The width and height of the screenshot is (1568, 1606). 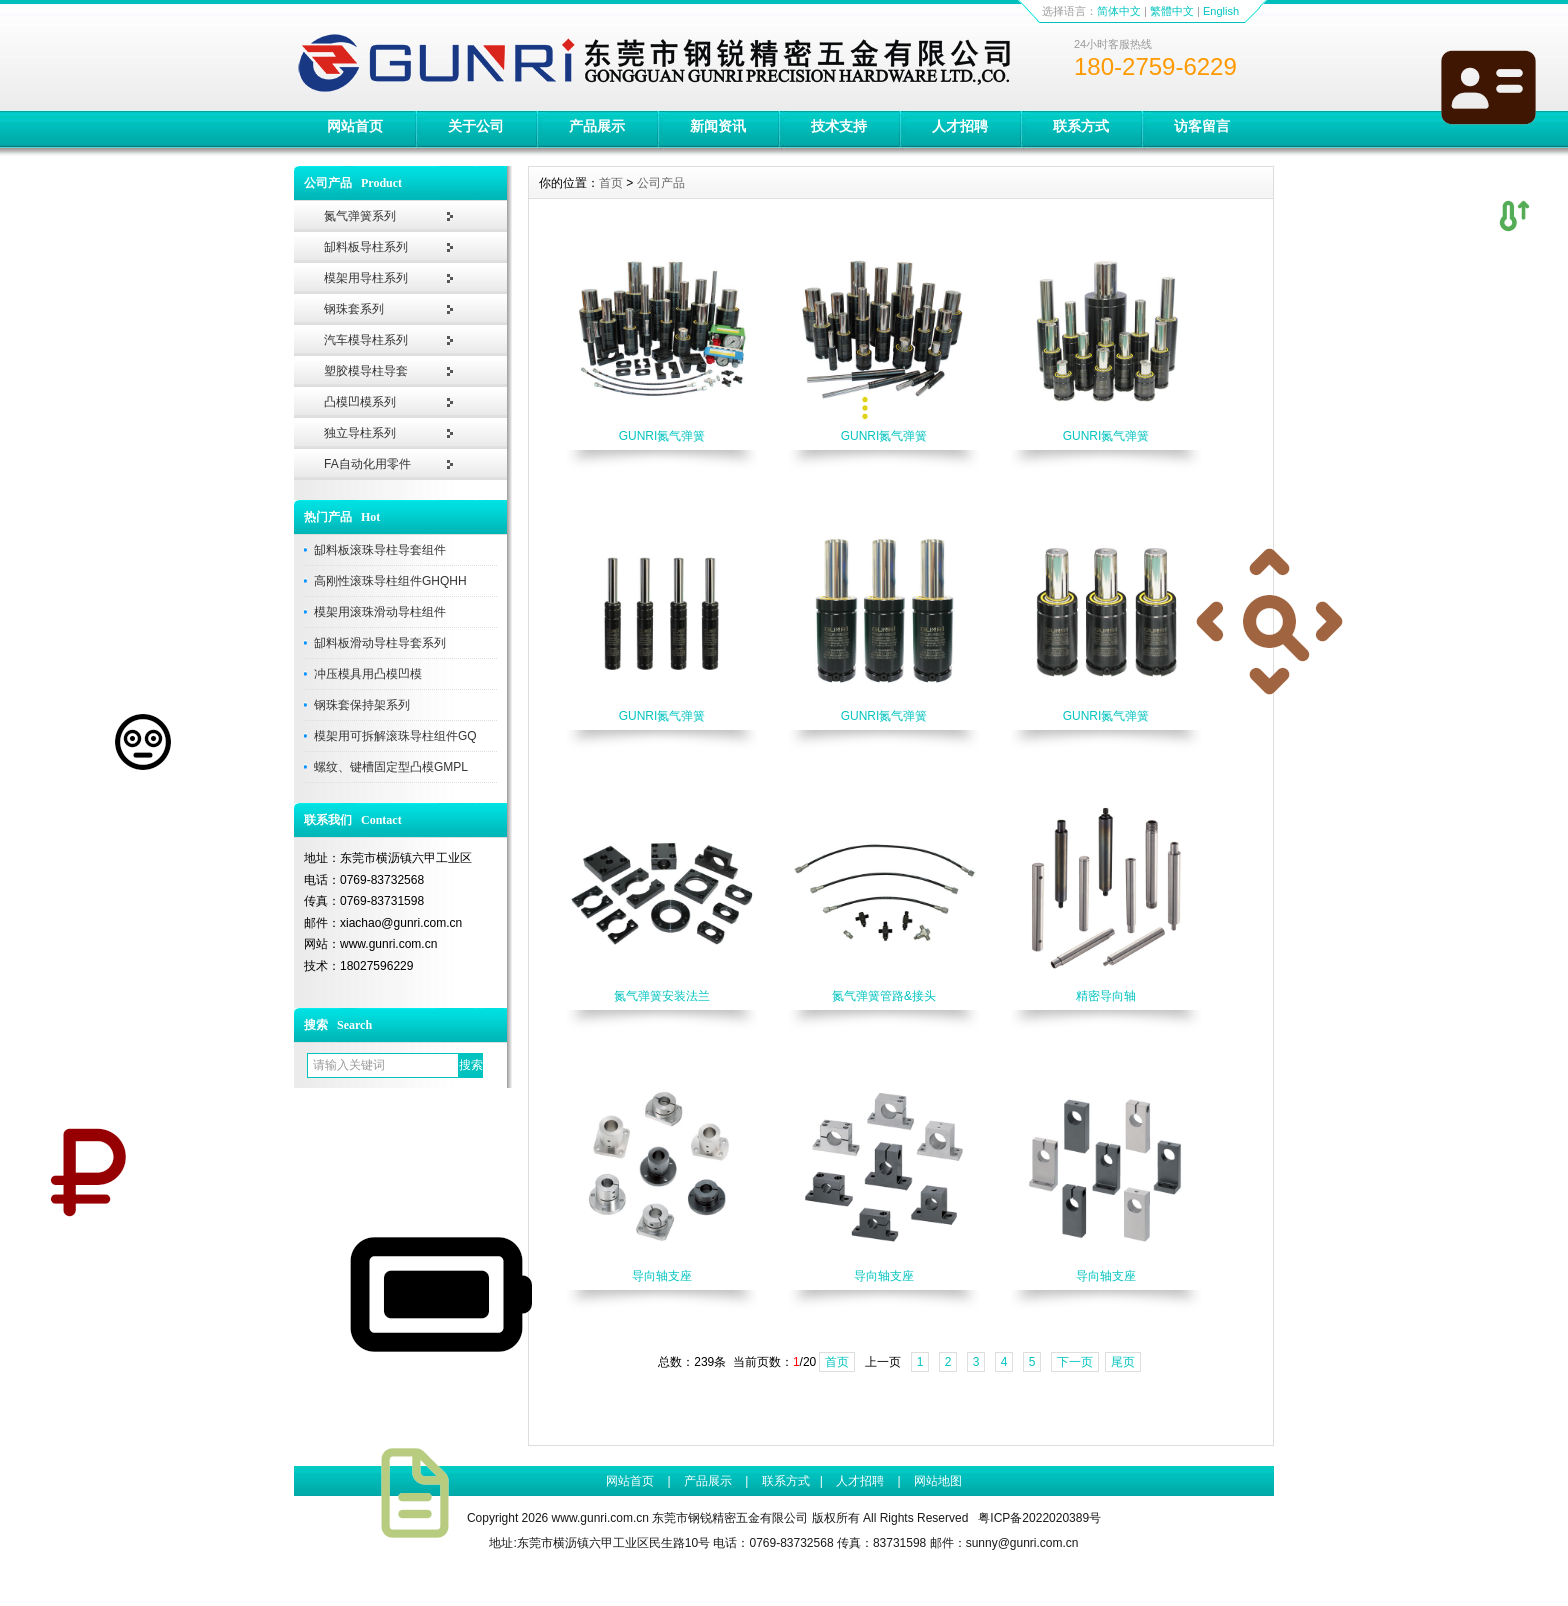 I want to click on indicates russian ruble currency, so click(x=91, y=1172).